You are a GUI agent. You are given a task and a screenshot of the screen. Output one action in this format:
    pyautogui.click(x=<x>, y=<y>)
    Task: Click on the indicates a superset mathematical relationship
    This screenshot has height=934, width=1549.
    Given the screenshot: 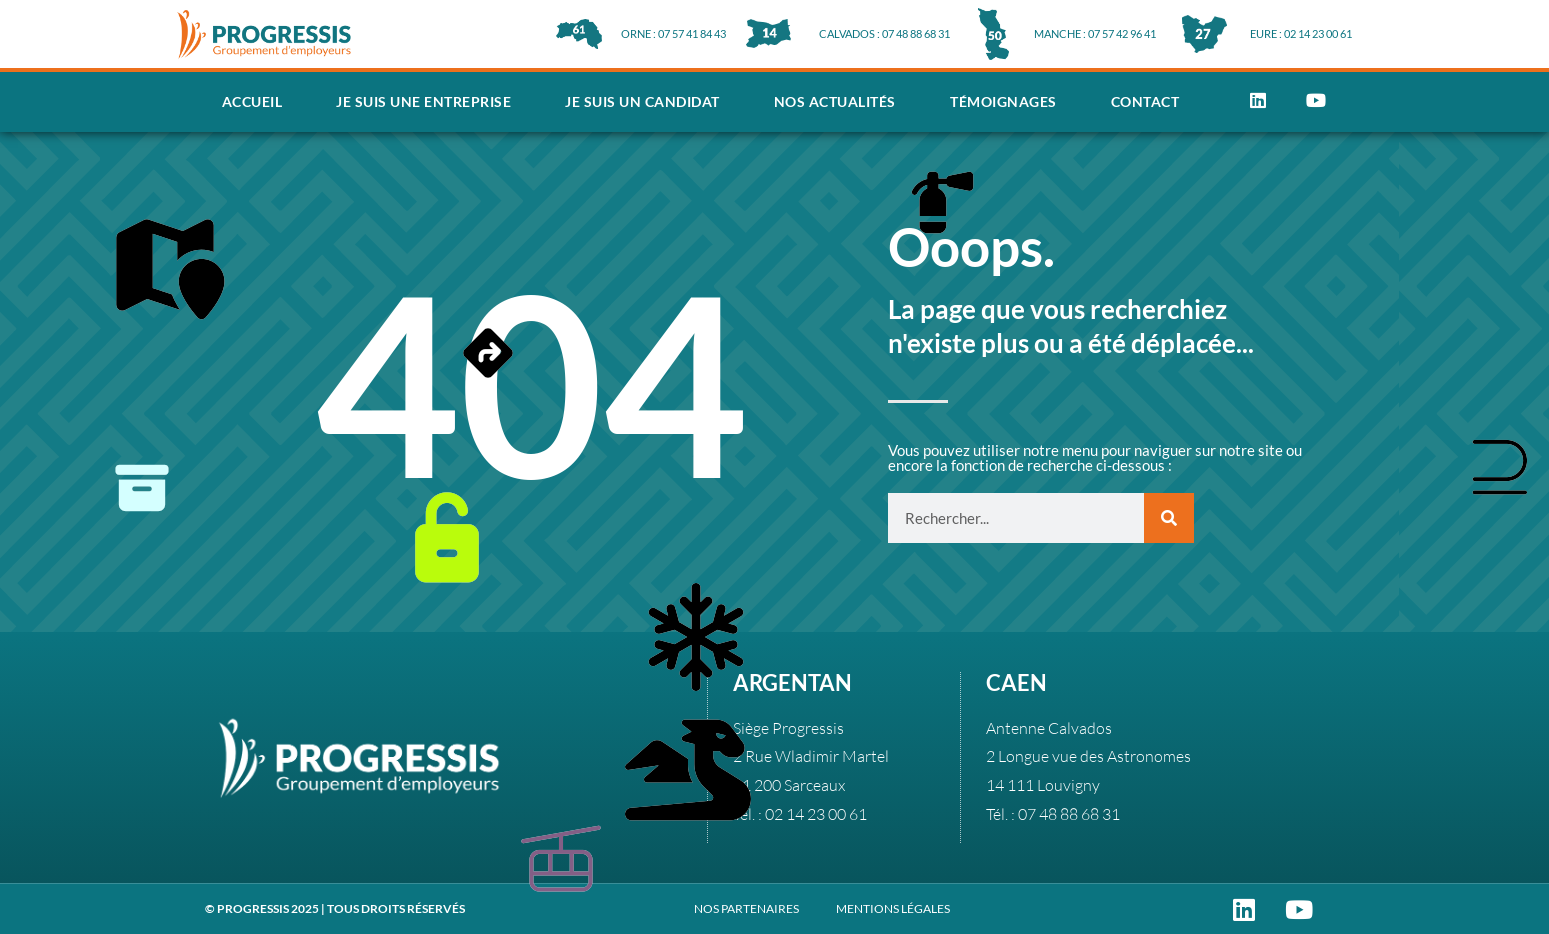 What is the action you would take?
    pyautogui.click(x=1498, y=468)
    